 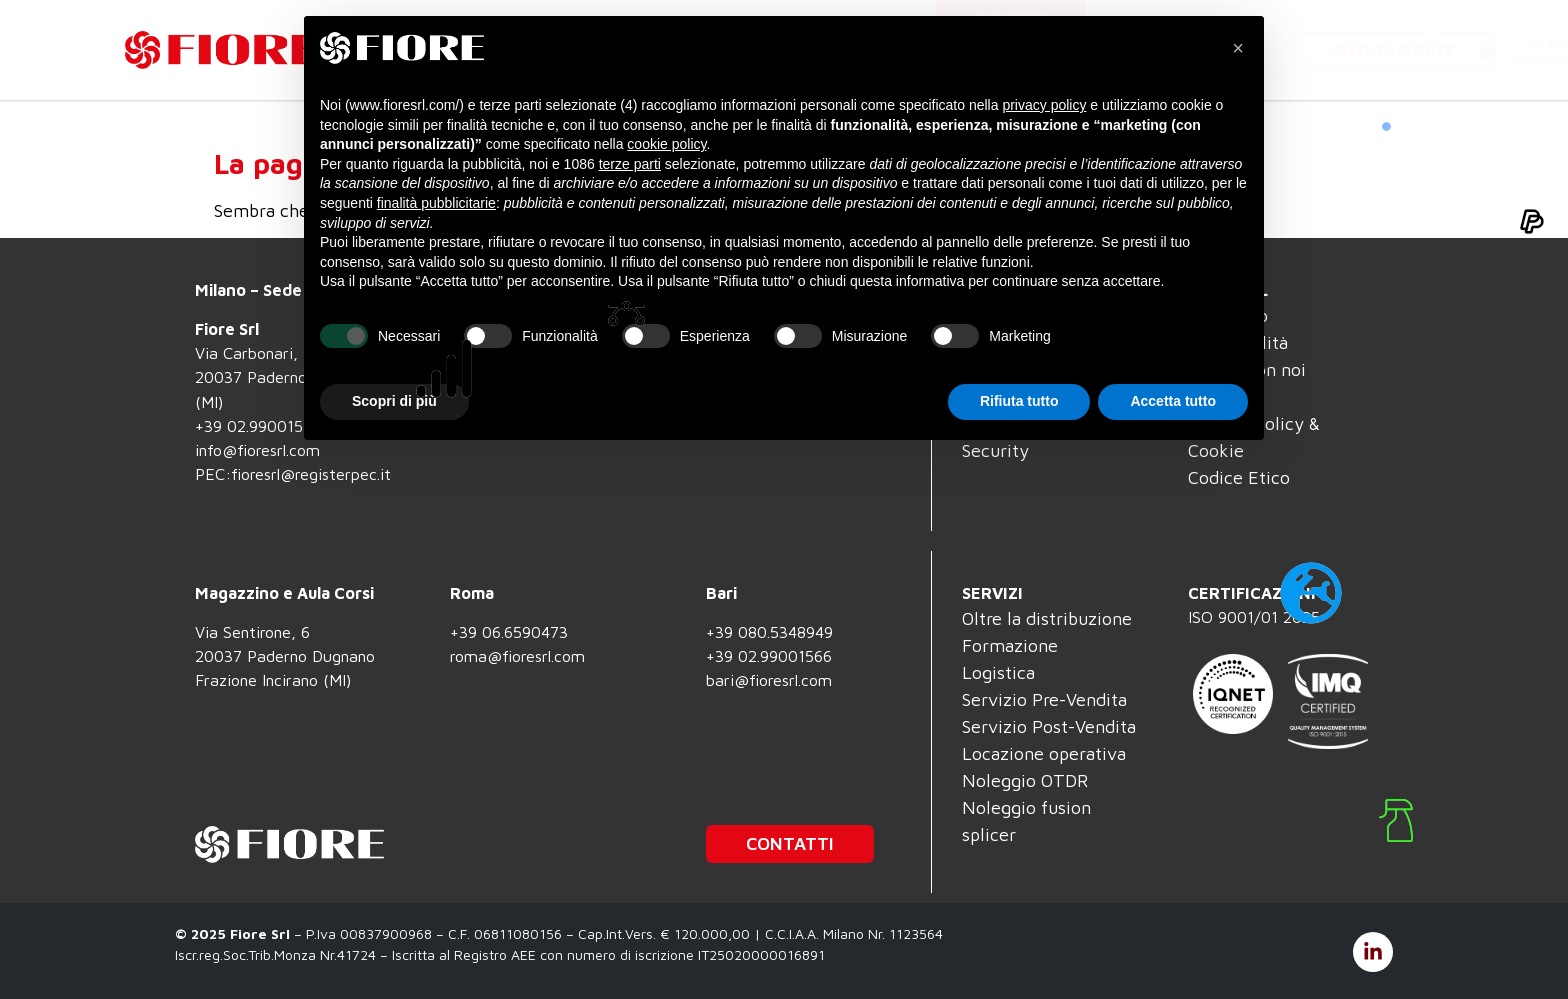 I want to click on select europe as your region, so click(x=1311, y=593).